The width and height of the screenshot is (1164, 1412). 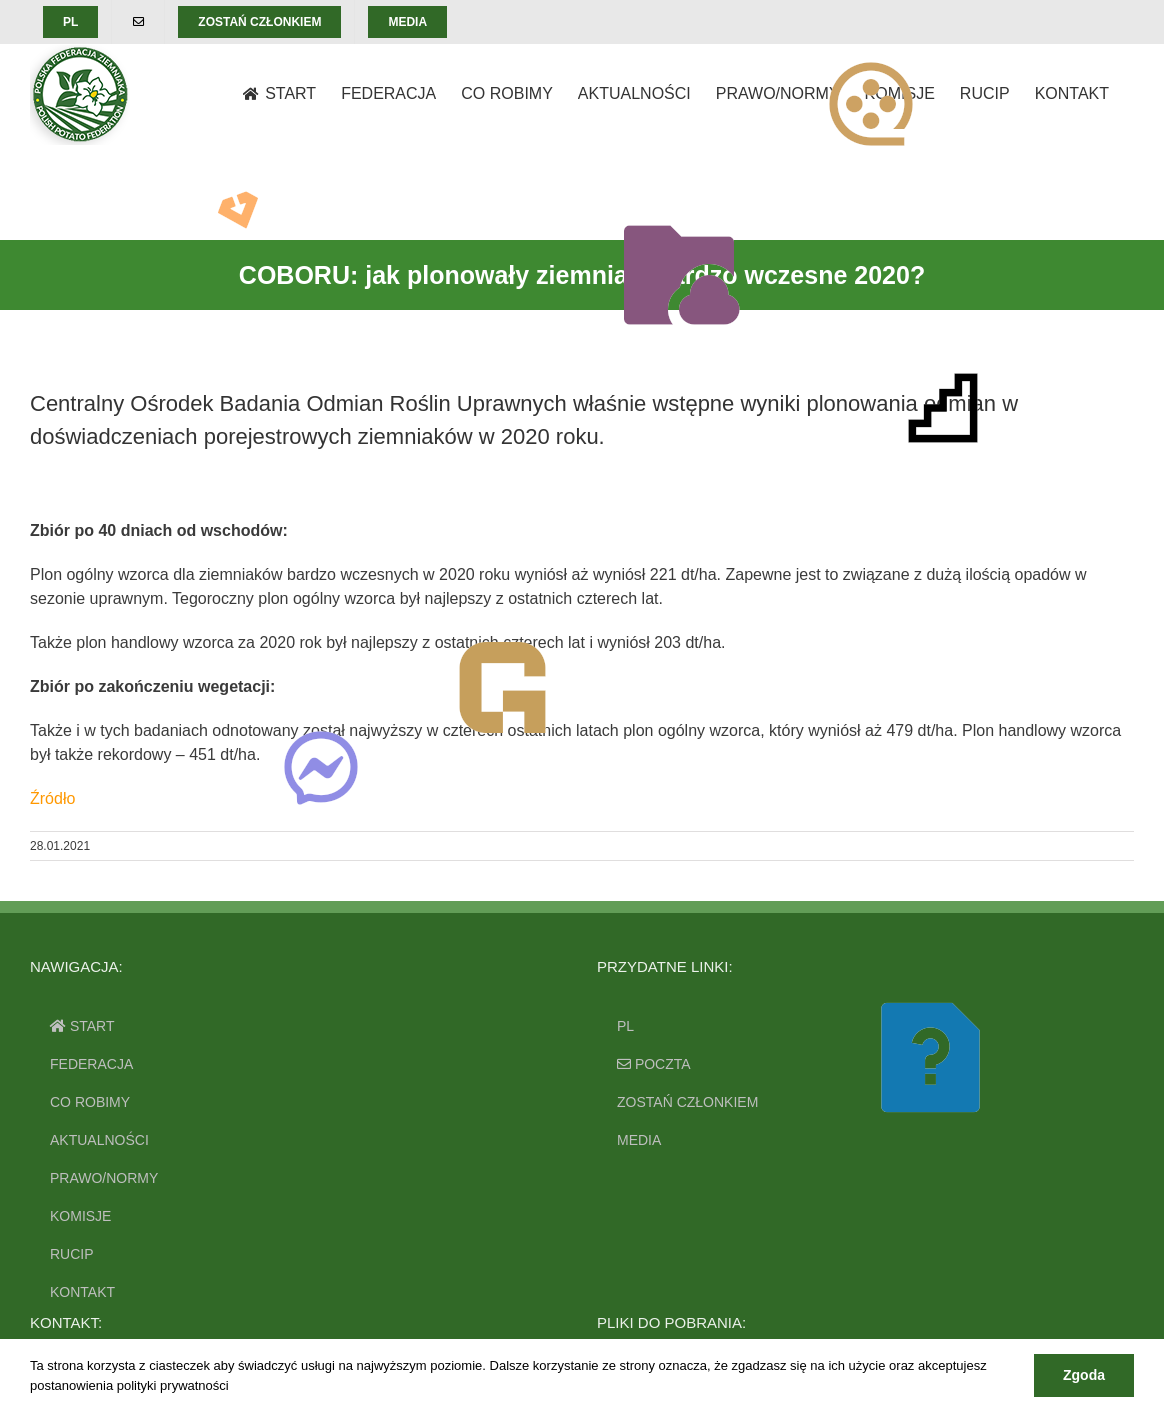 I want to click on open obtainium app, so click(x=238, y=210).